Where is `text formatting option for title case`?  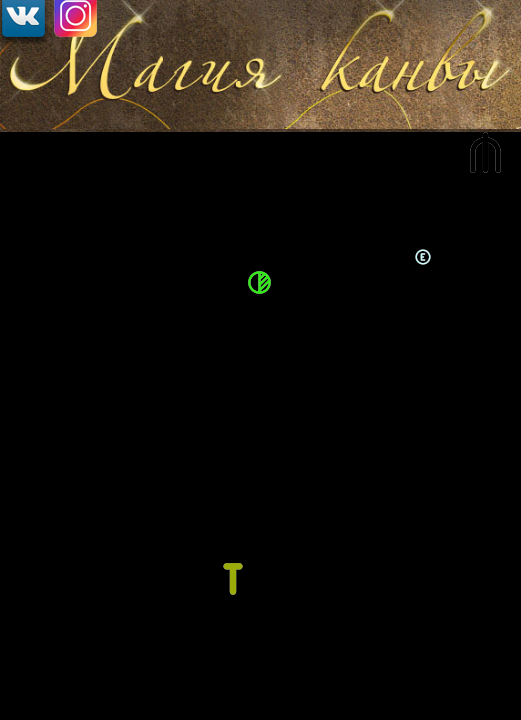
text formatting option for title case is located at coordinates (233, 579).